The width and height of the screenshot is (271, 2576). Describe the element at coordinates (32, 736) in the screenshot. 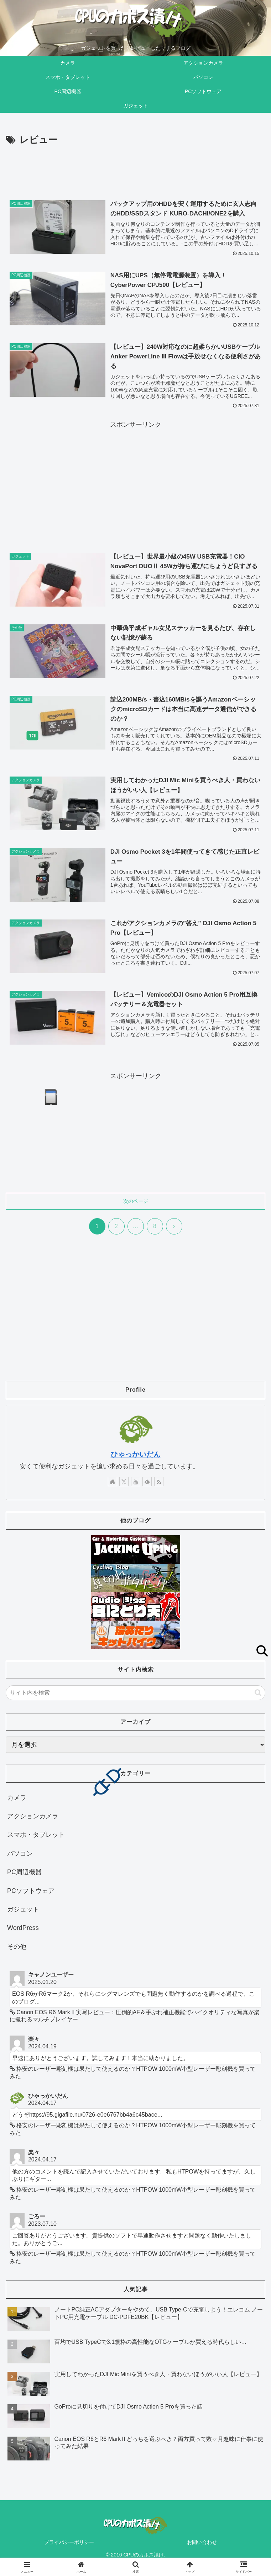

I see `indicates a one-to-one relationship in a database or data model` at that location.